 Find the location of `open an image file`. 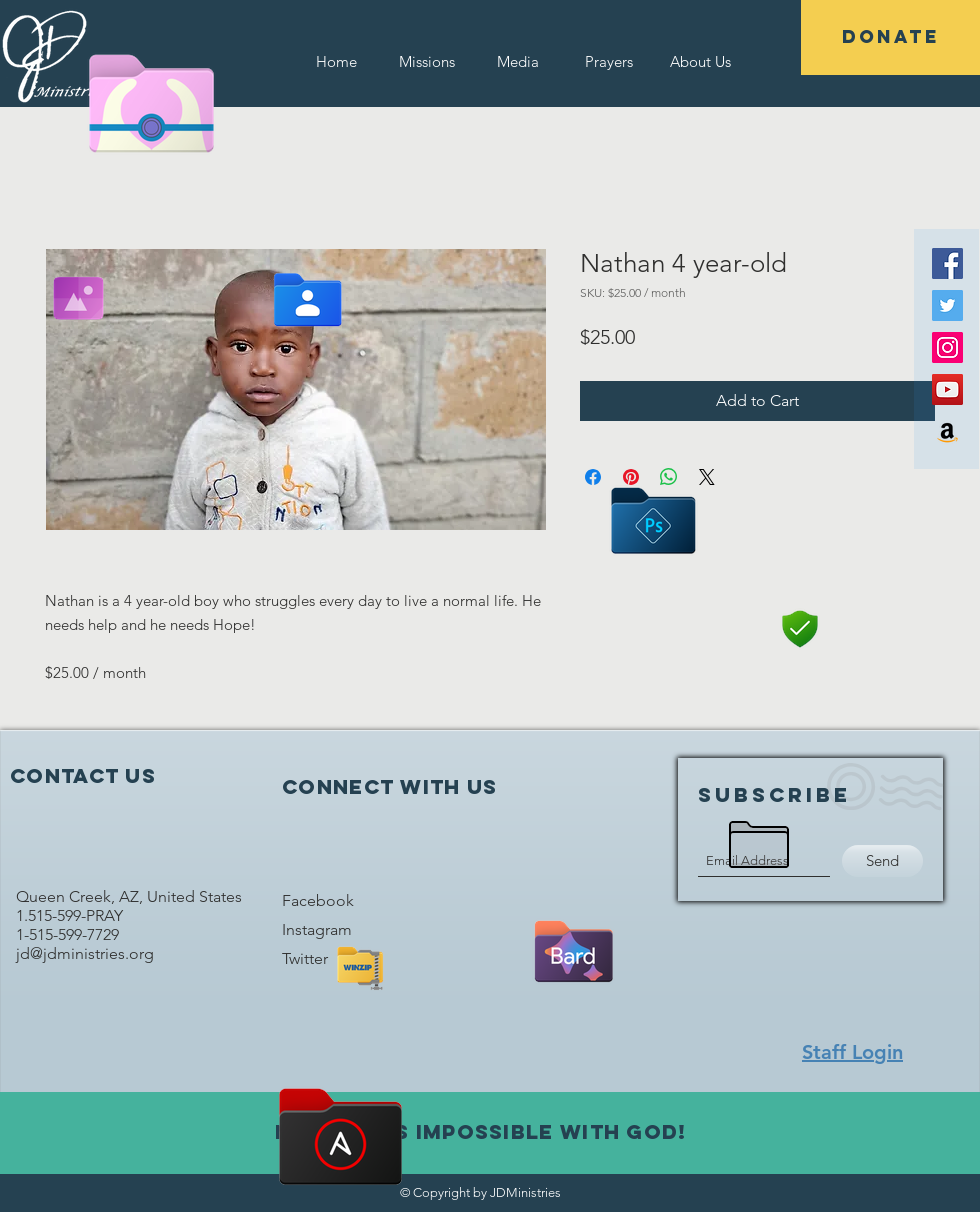

open an image file is located at coordinates (78, 296).